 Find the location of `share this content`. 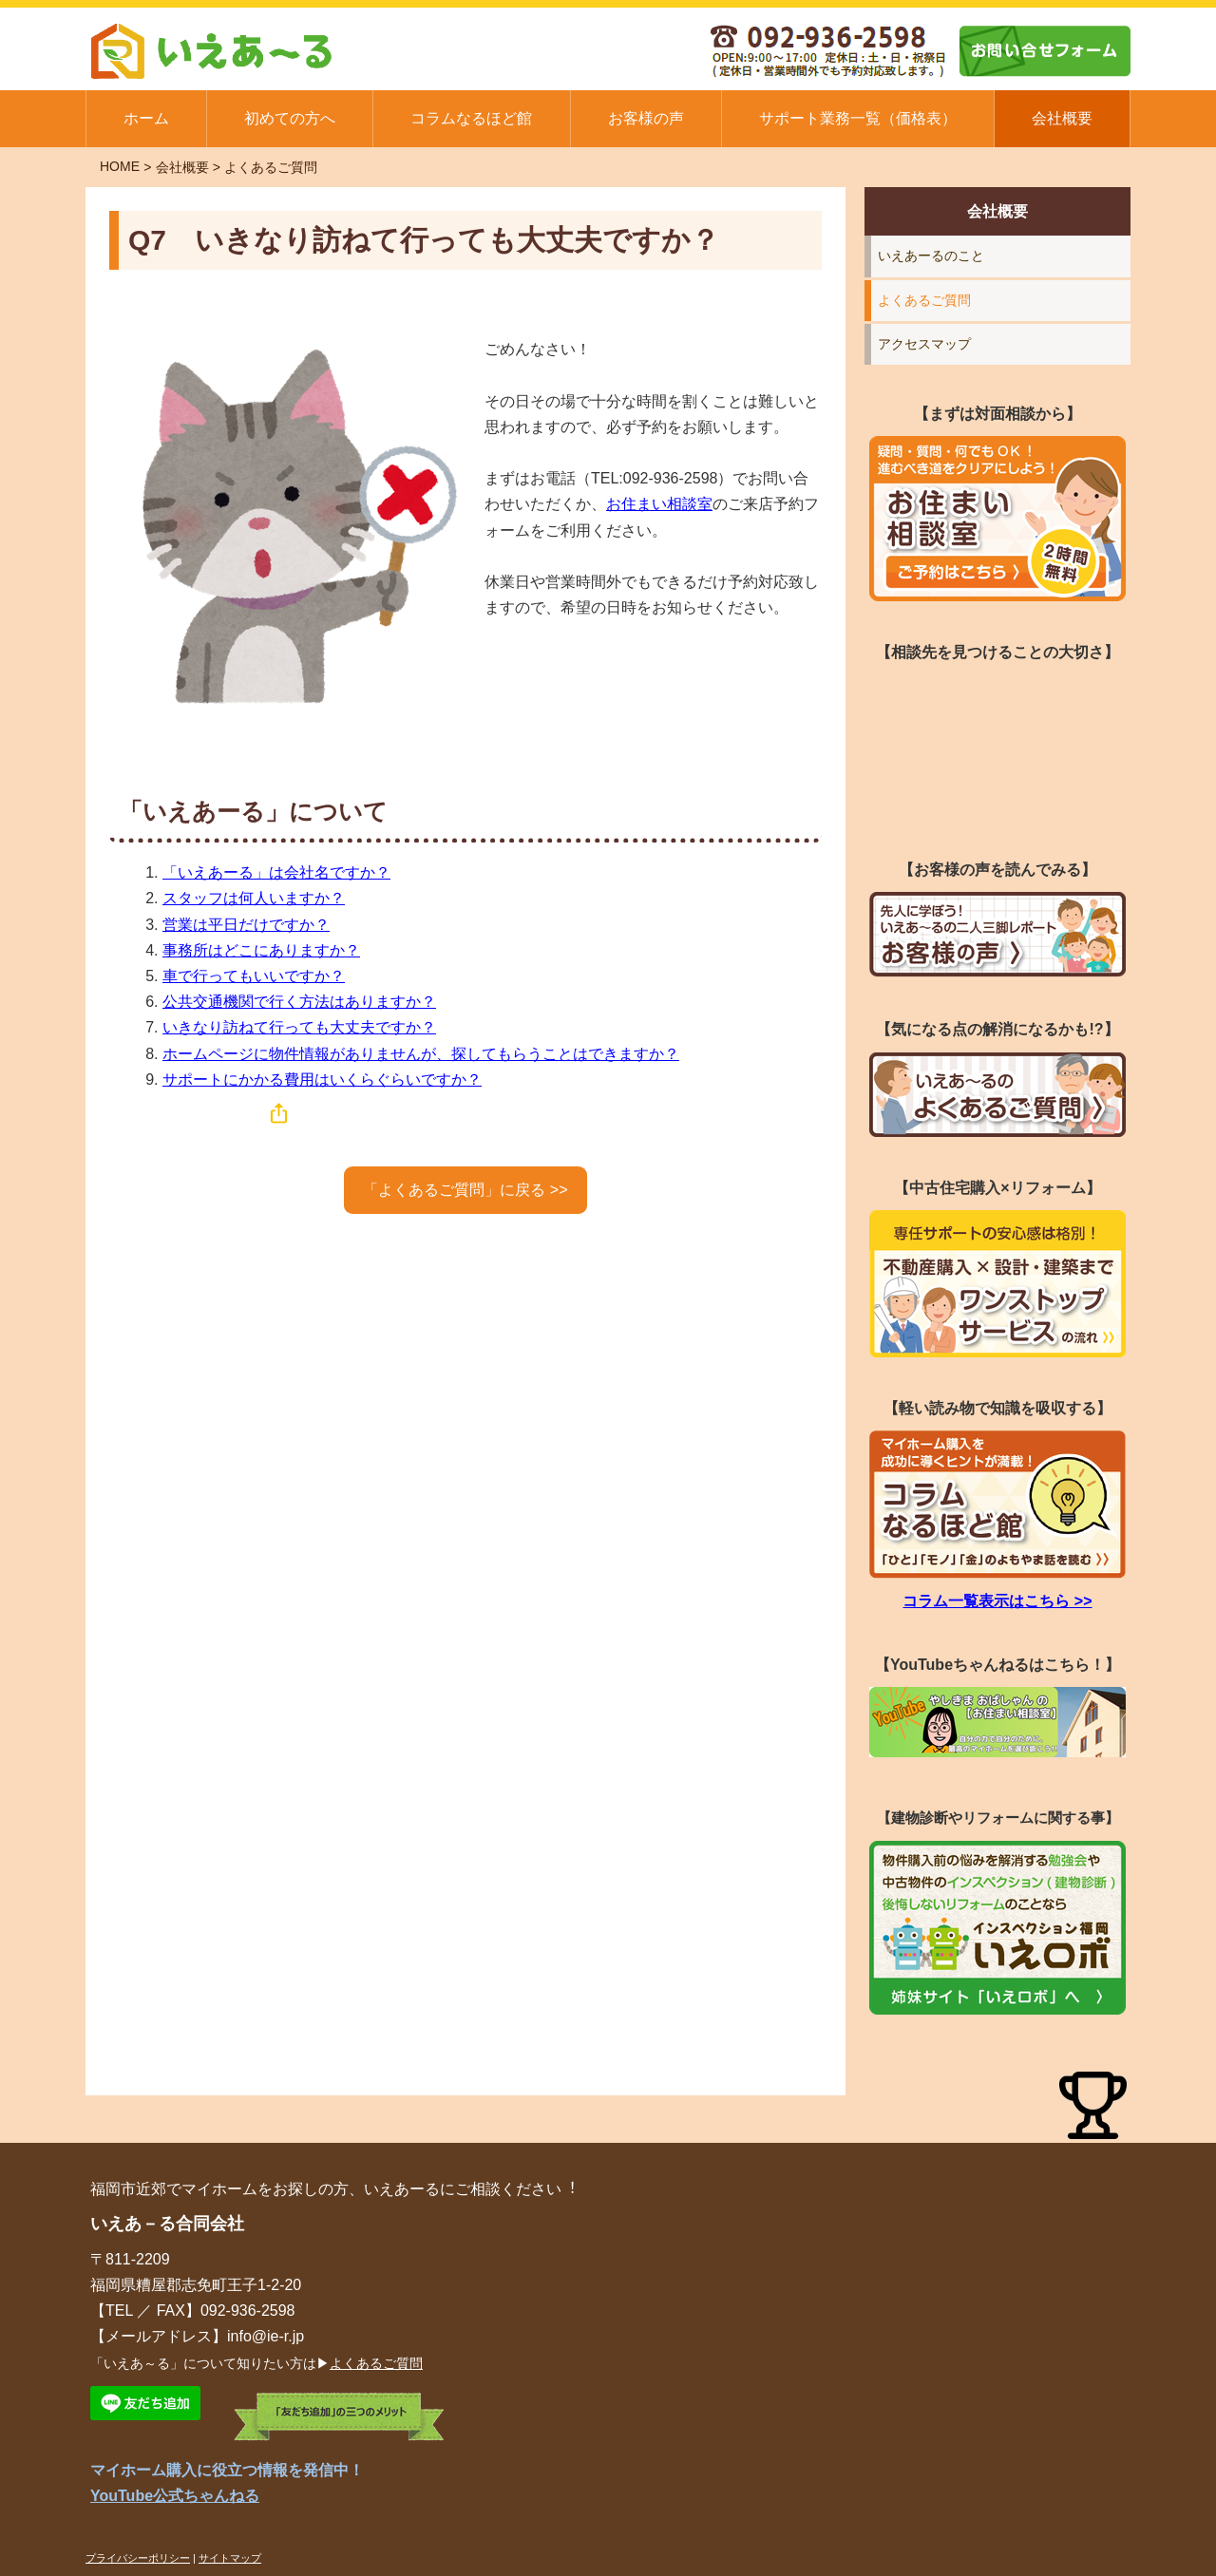

share this content is located at coordinates (278, 1113).